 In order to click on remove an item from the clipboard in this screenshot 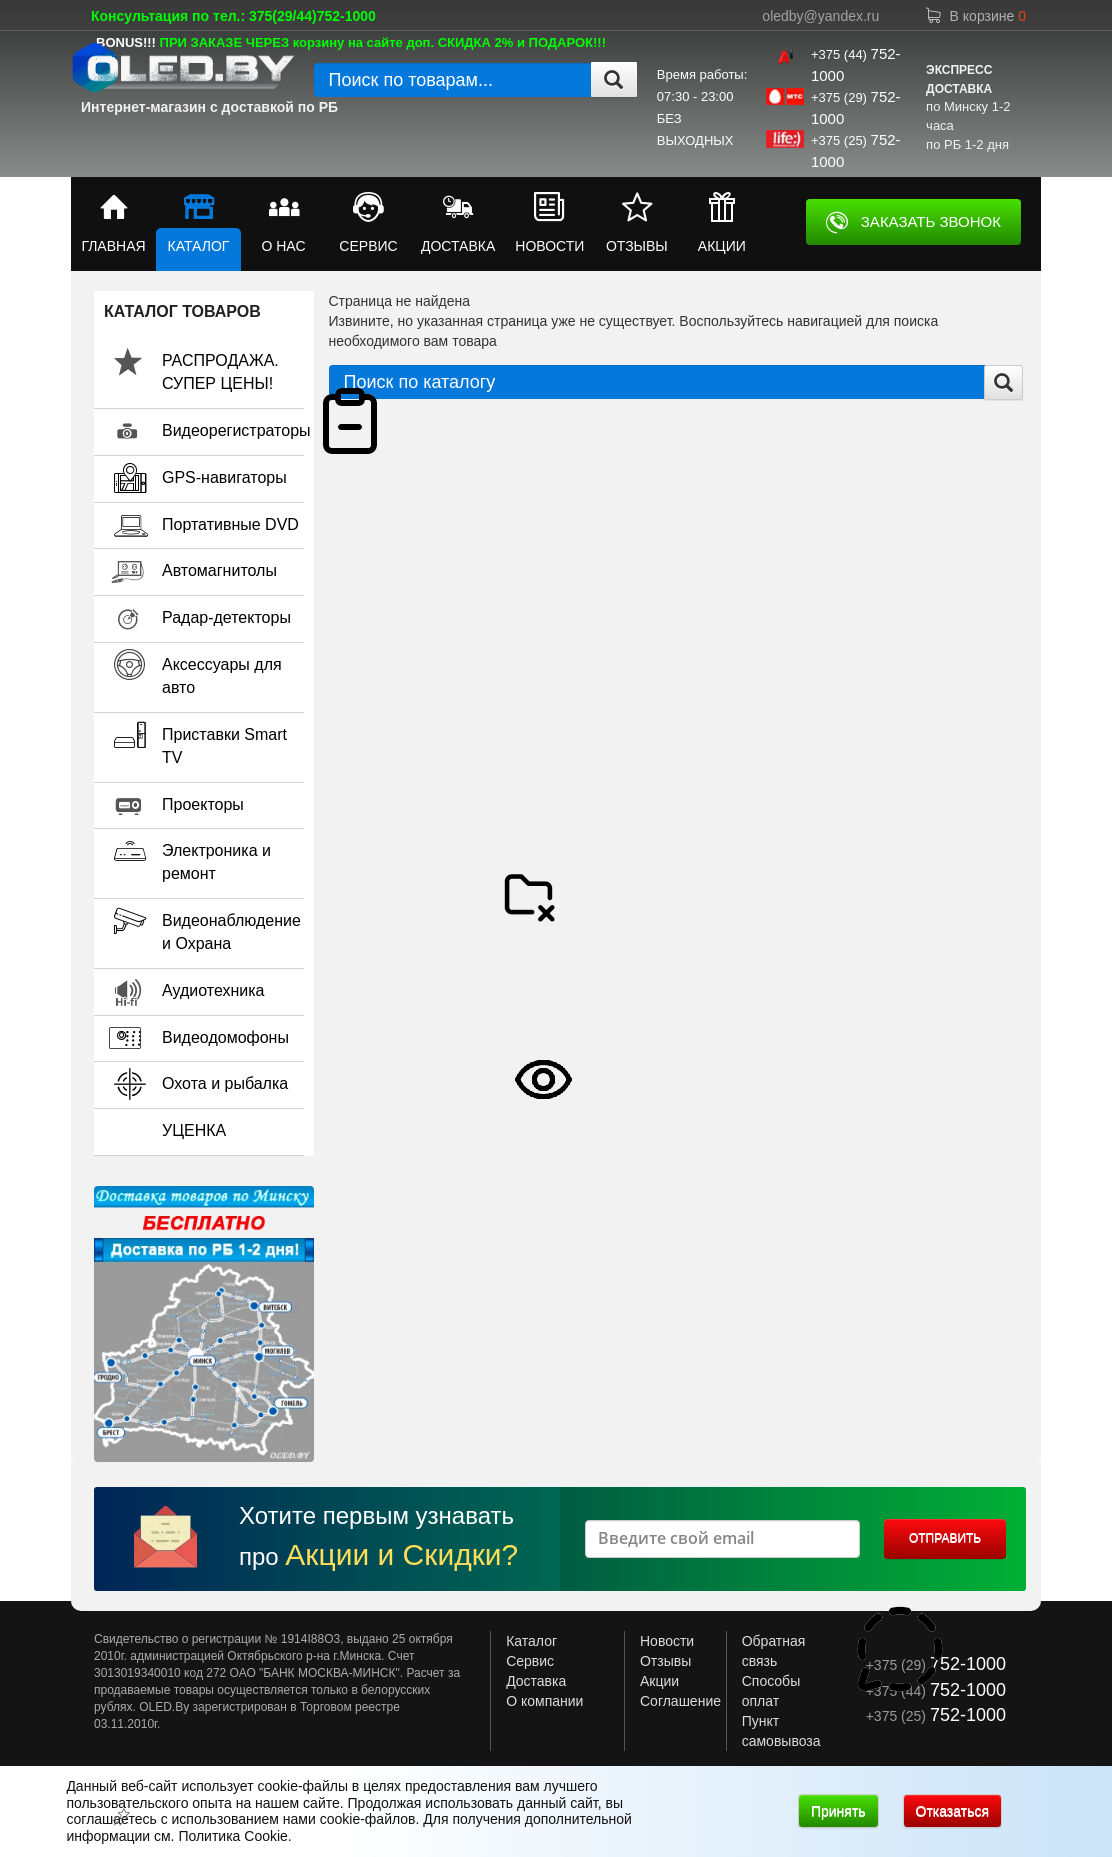, I will do `click(350, 421)`.